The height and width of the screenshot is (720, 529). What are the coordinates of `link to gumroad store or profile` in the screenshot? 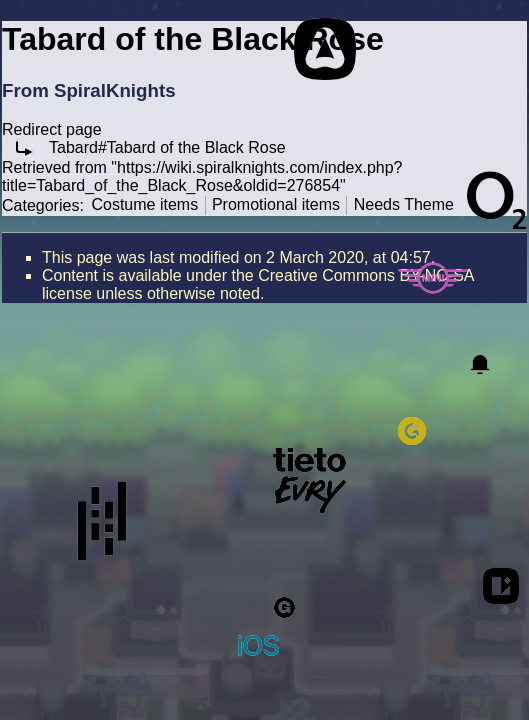 It's located at (284, 607).